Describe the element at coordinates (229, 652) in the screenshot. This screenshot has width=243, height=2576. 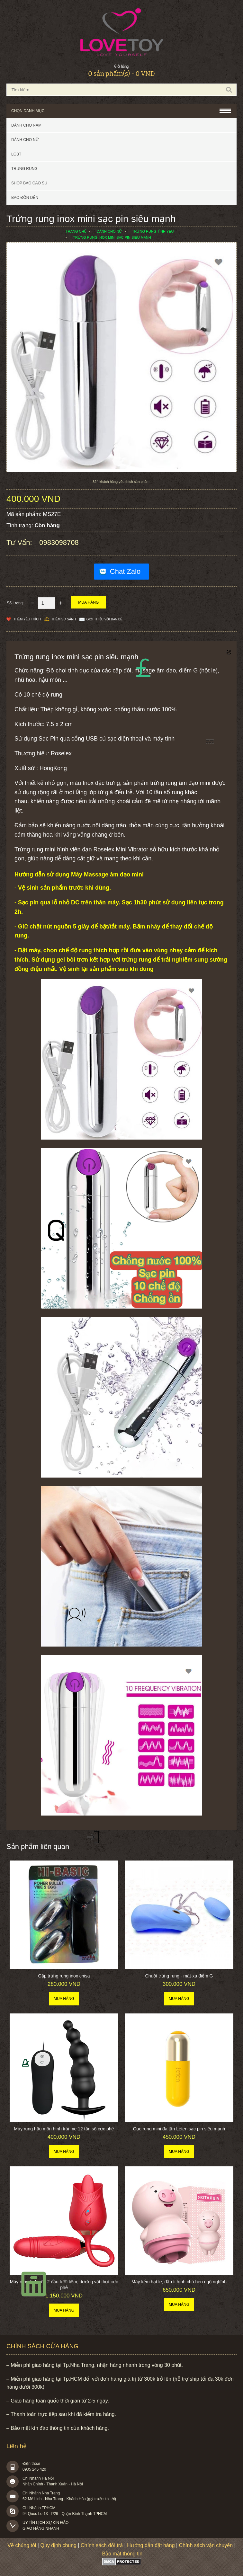
I see `swap or exchange items horizontally` at that location.